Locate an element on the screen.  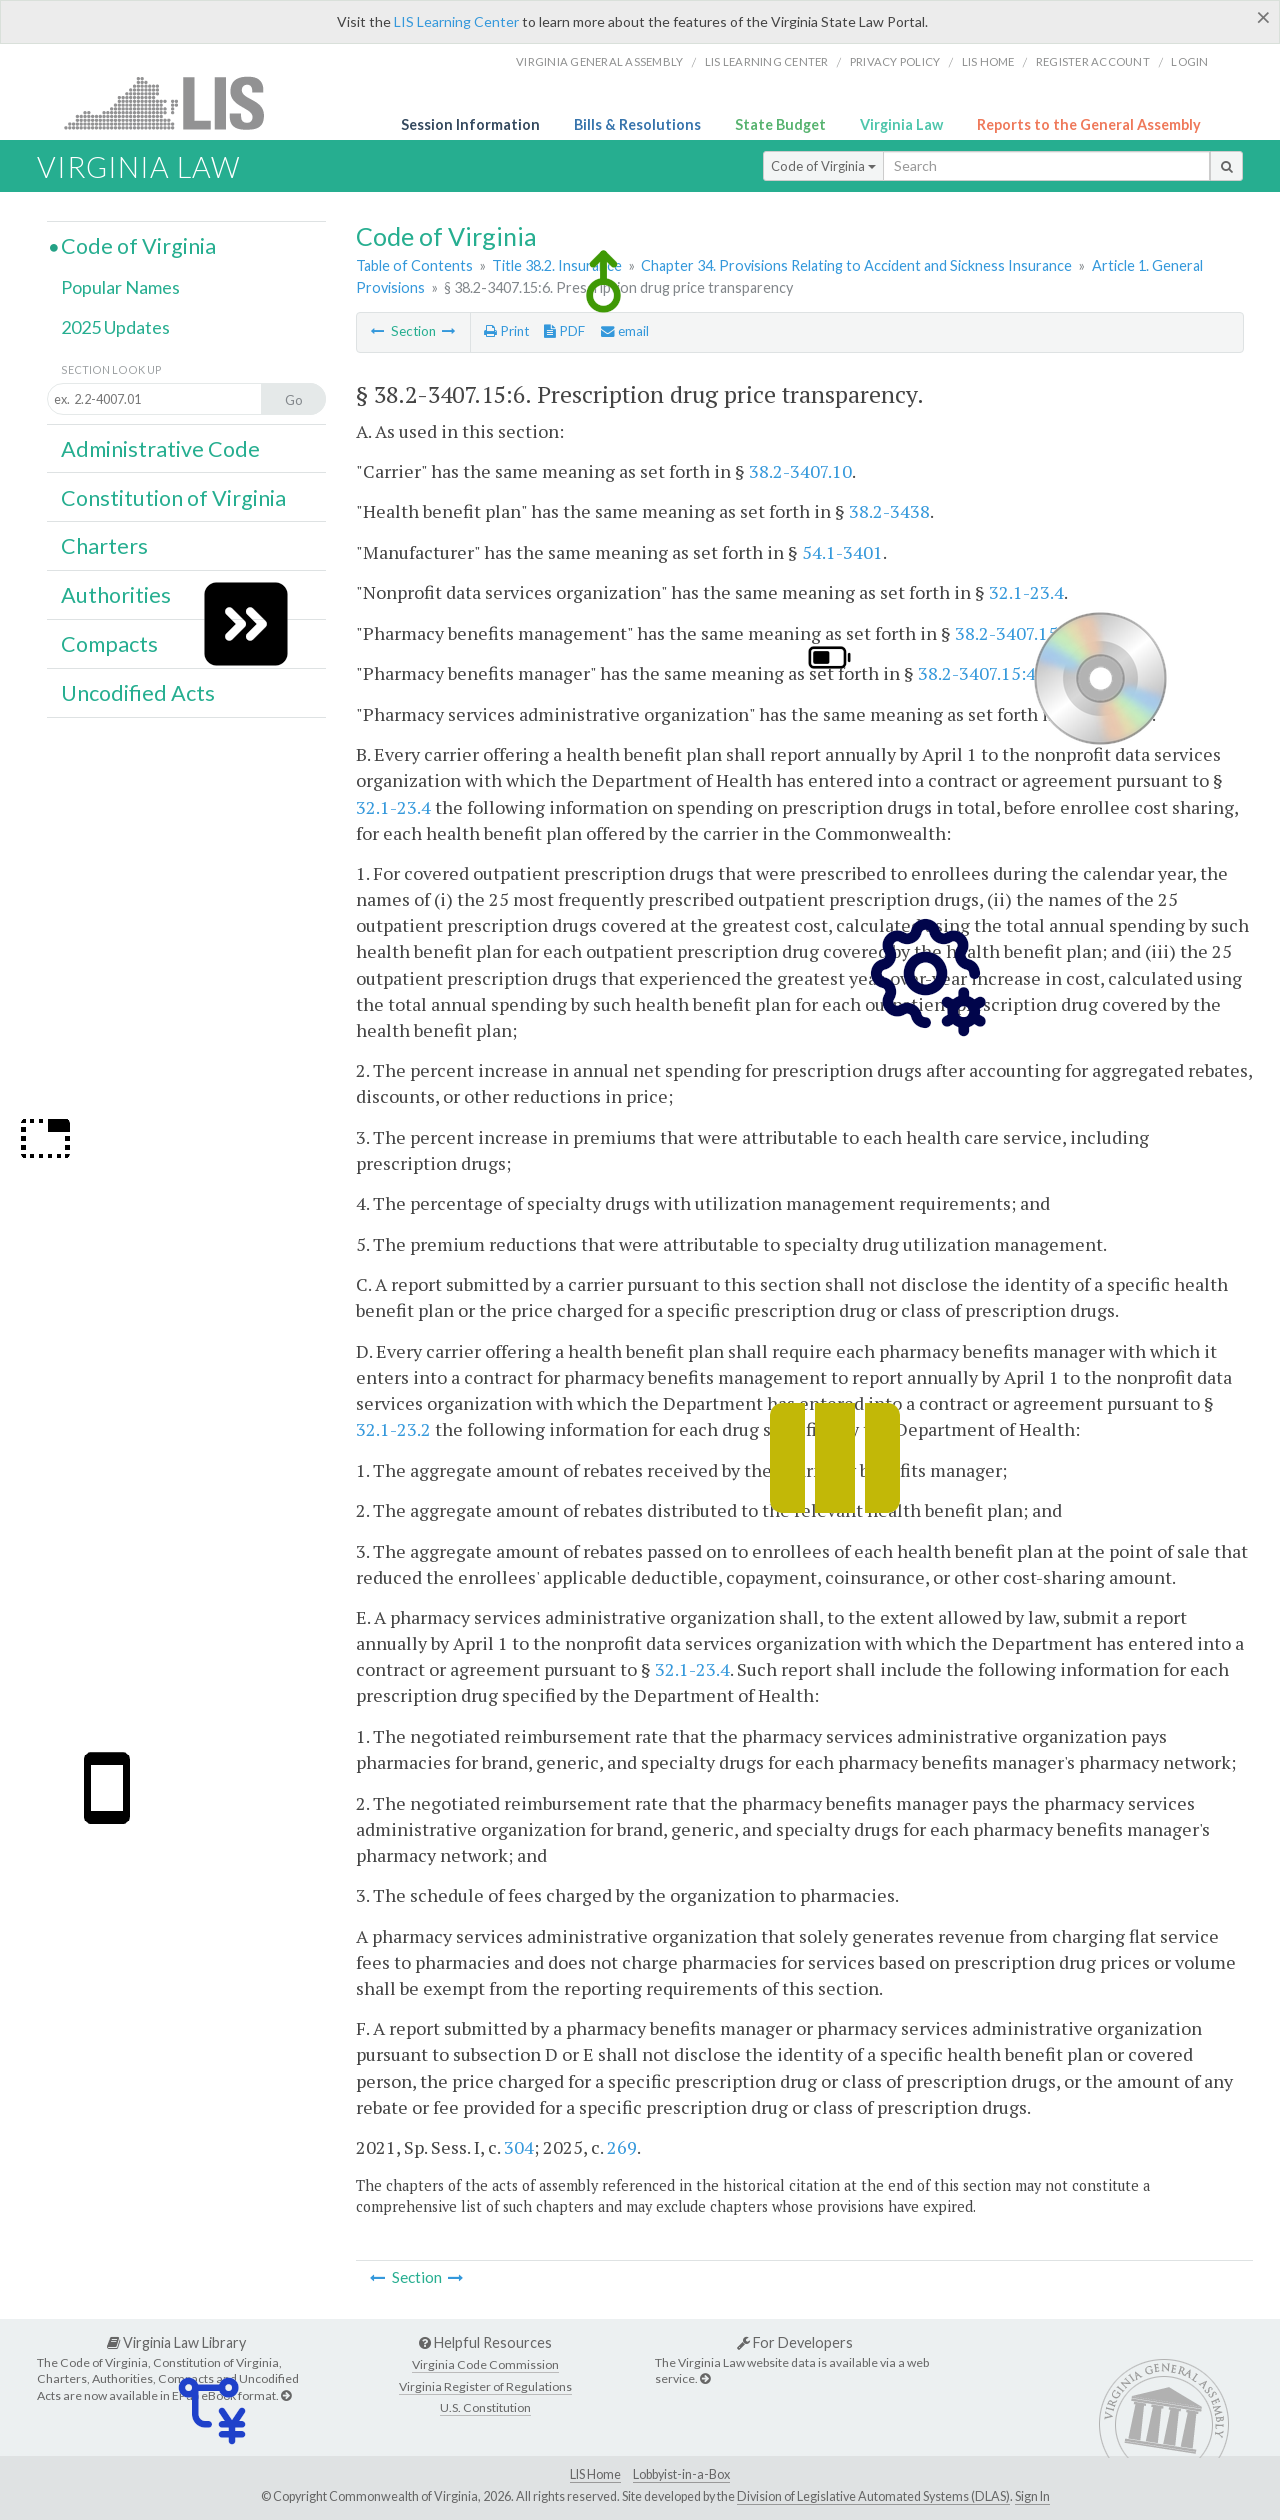
an inactive or unselected browser tab is located at coordinates (45, 1138).